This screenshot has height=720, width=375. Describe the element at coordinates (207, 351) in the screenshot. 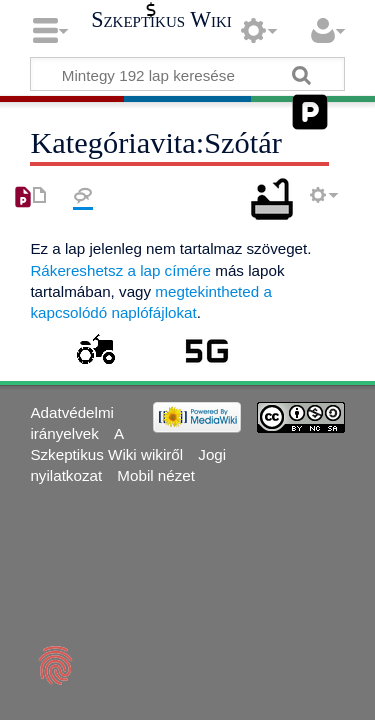

I see `indicates 5G network connectivity` at that location.